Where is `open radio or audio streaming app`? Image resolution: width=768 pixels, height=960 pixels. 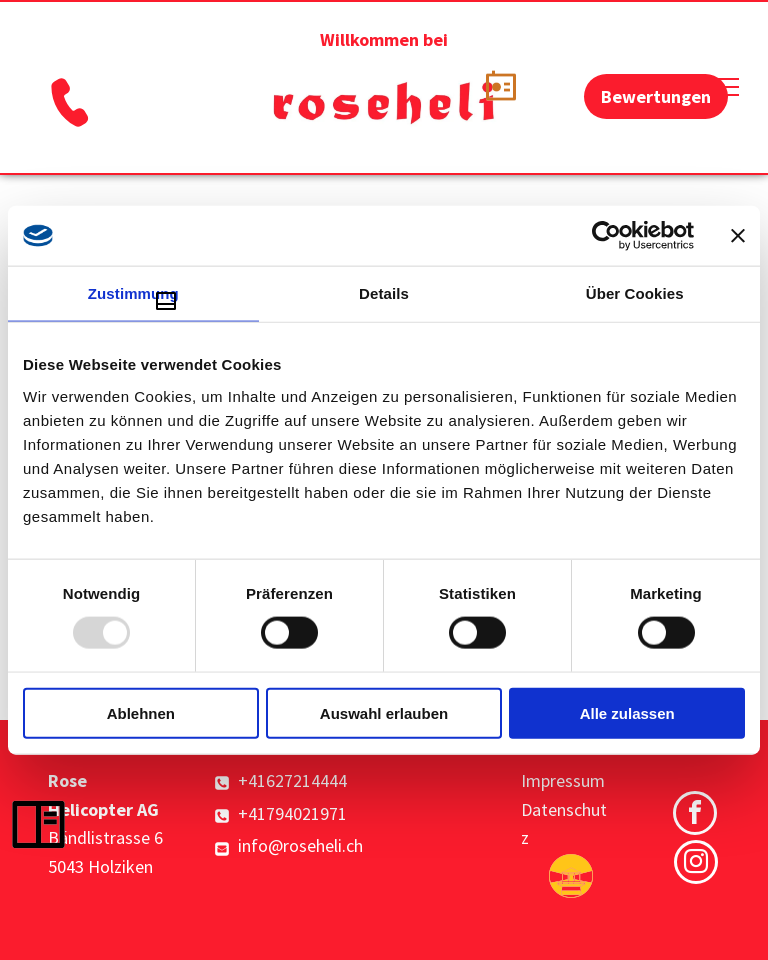 open radio or audio streaming app is located at coordinates (501, 87).